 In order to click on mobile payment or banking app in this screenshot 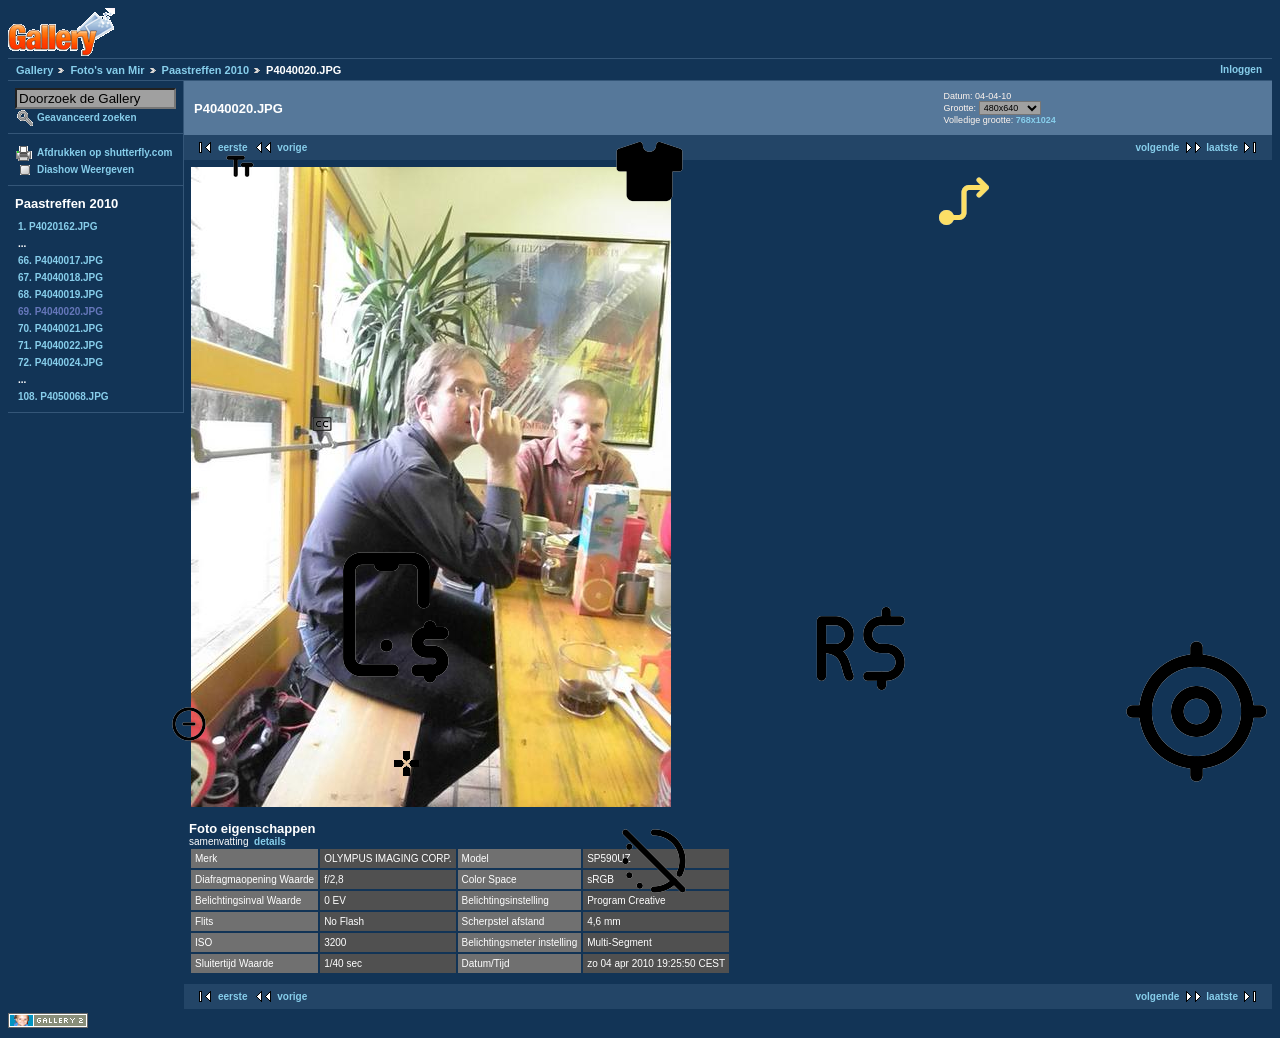, I will do `click(386, 614)`.